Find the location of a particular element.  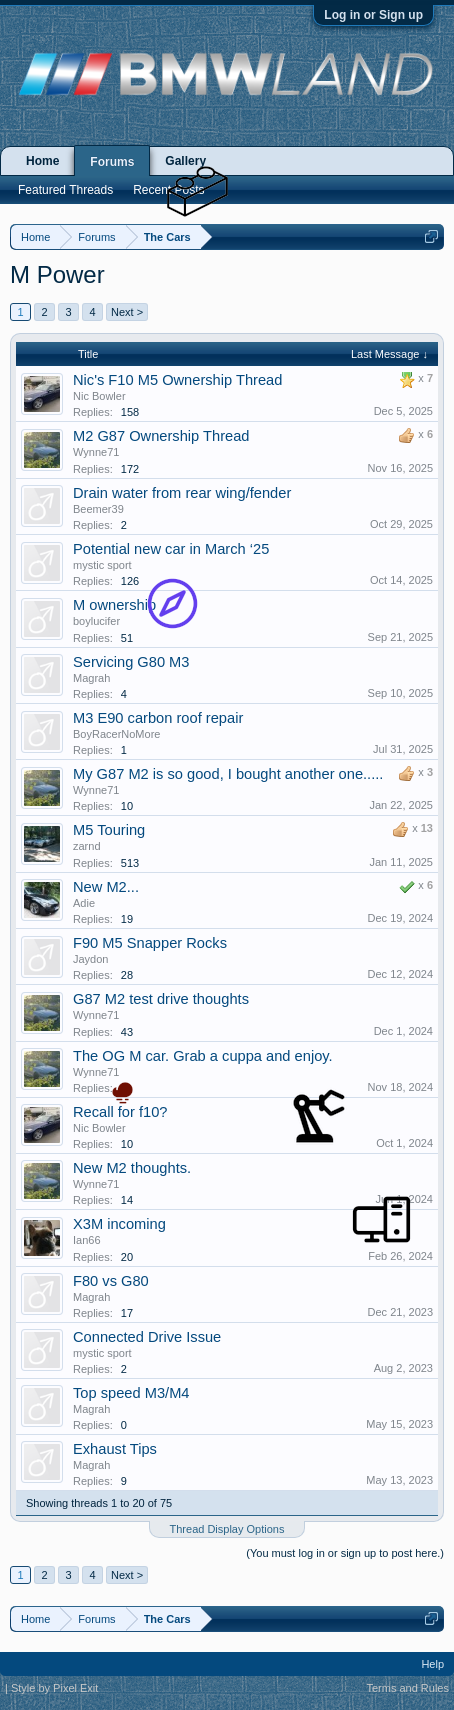

access desktop computer settings is located at coordinates (381, 1219).